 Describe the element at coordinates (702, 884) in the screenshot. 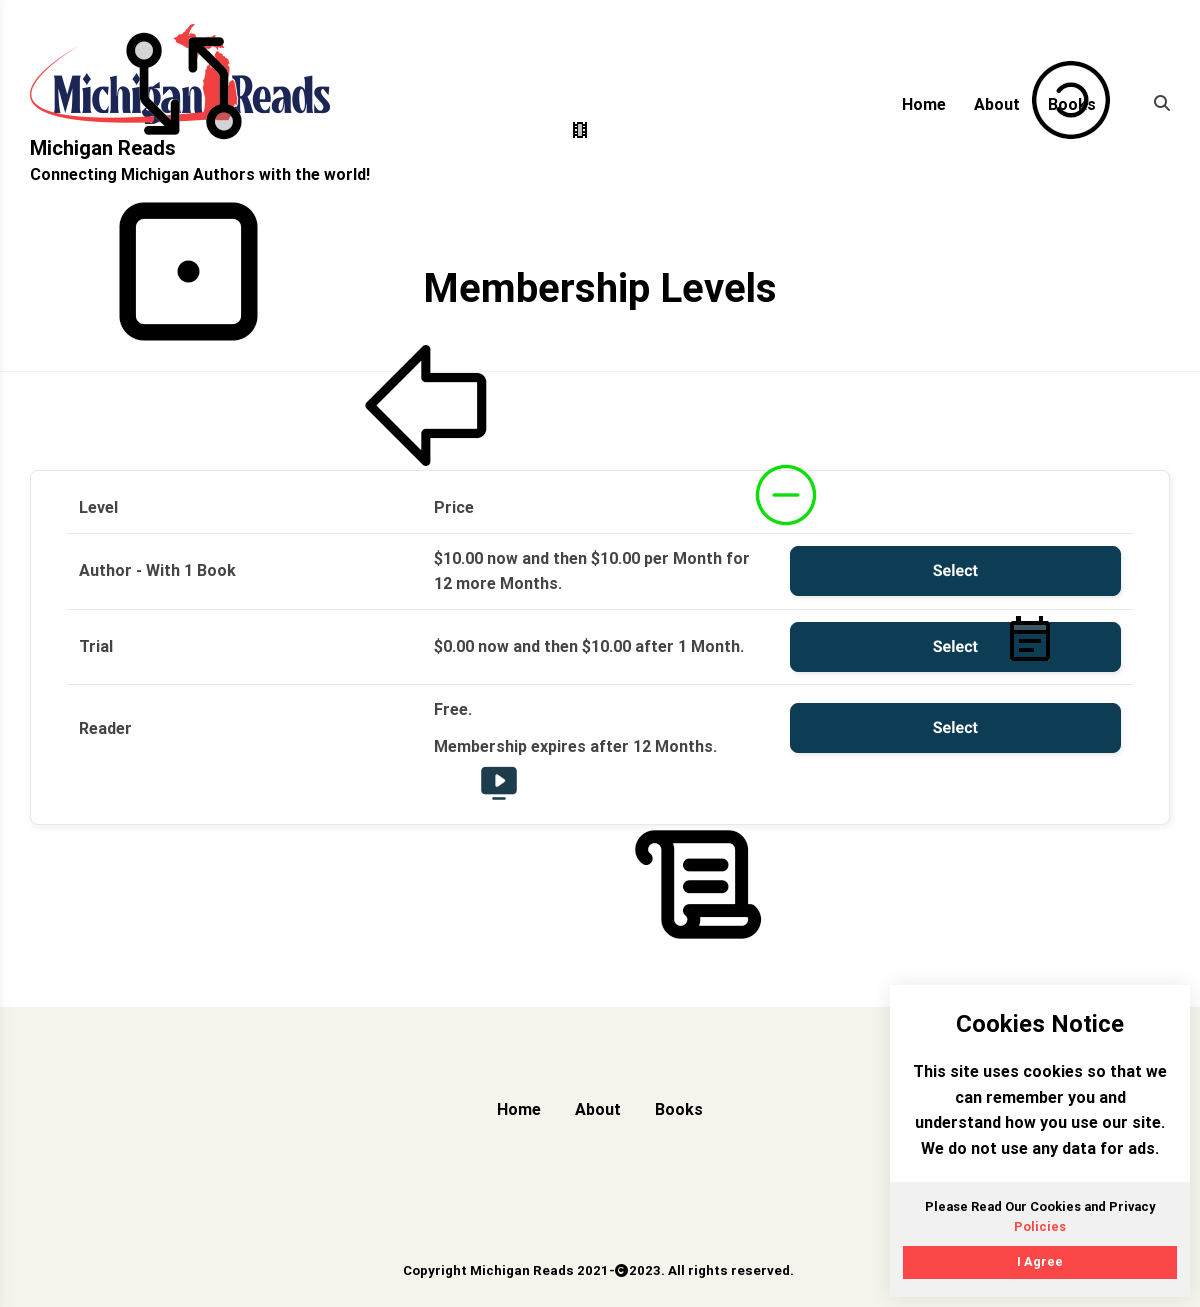

I see `view terms and conditions or legal documents` at that location.